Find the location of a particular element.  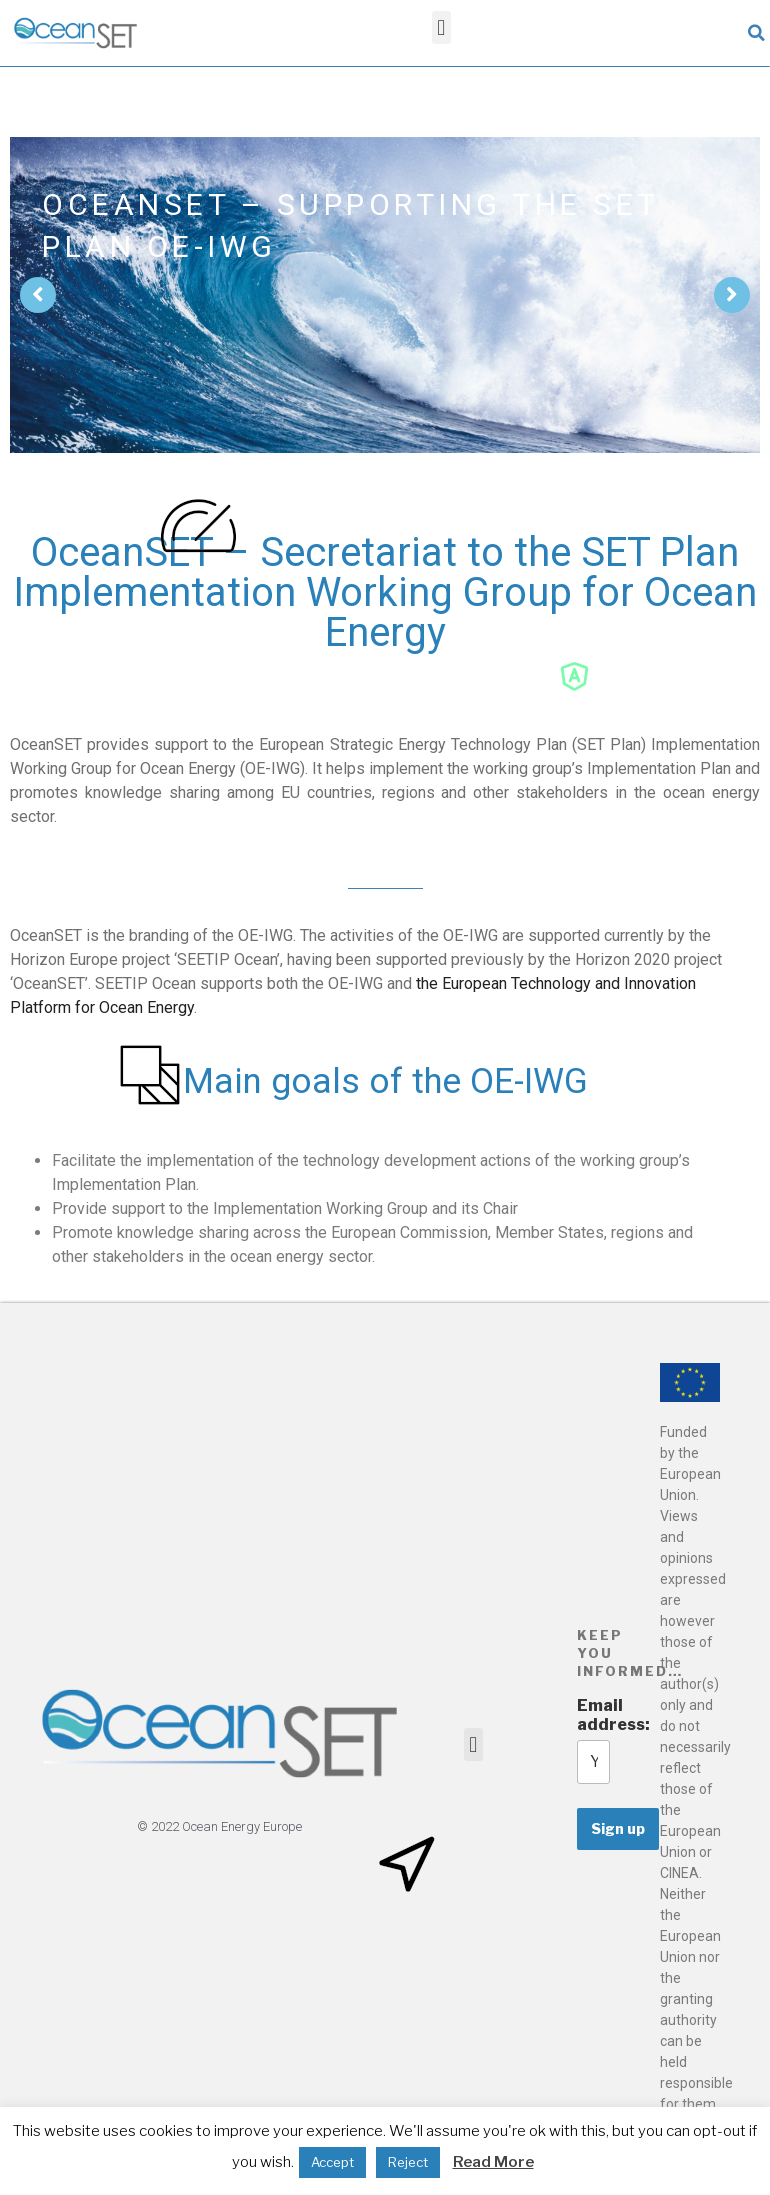

angular framework logo is located at coordinates (574, 676).